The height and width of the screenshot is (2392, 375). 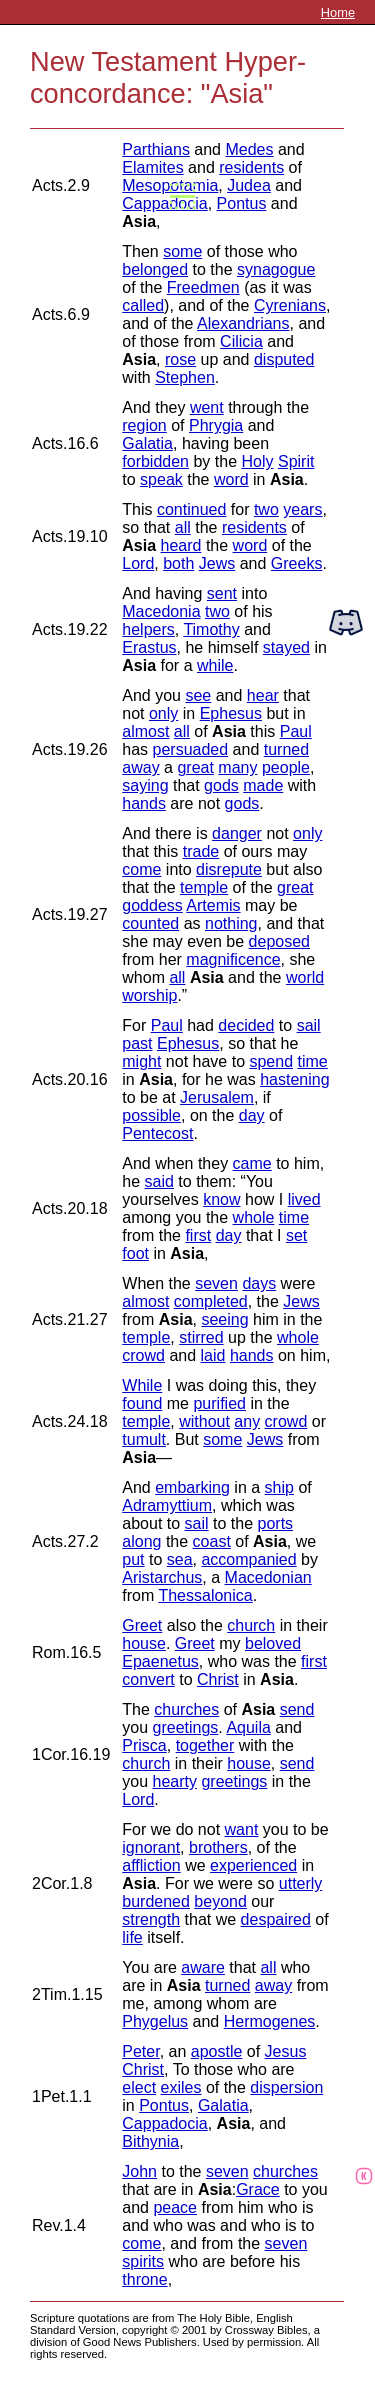 What do you see at coordinates (346, 622) in the screenshot?
I see `open discord` at bounding box center [346, 622].